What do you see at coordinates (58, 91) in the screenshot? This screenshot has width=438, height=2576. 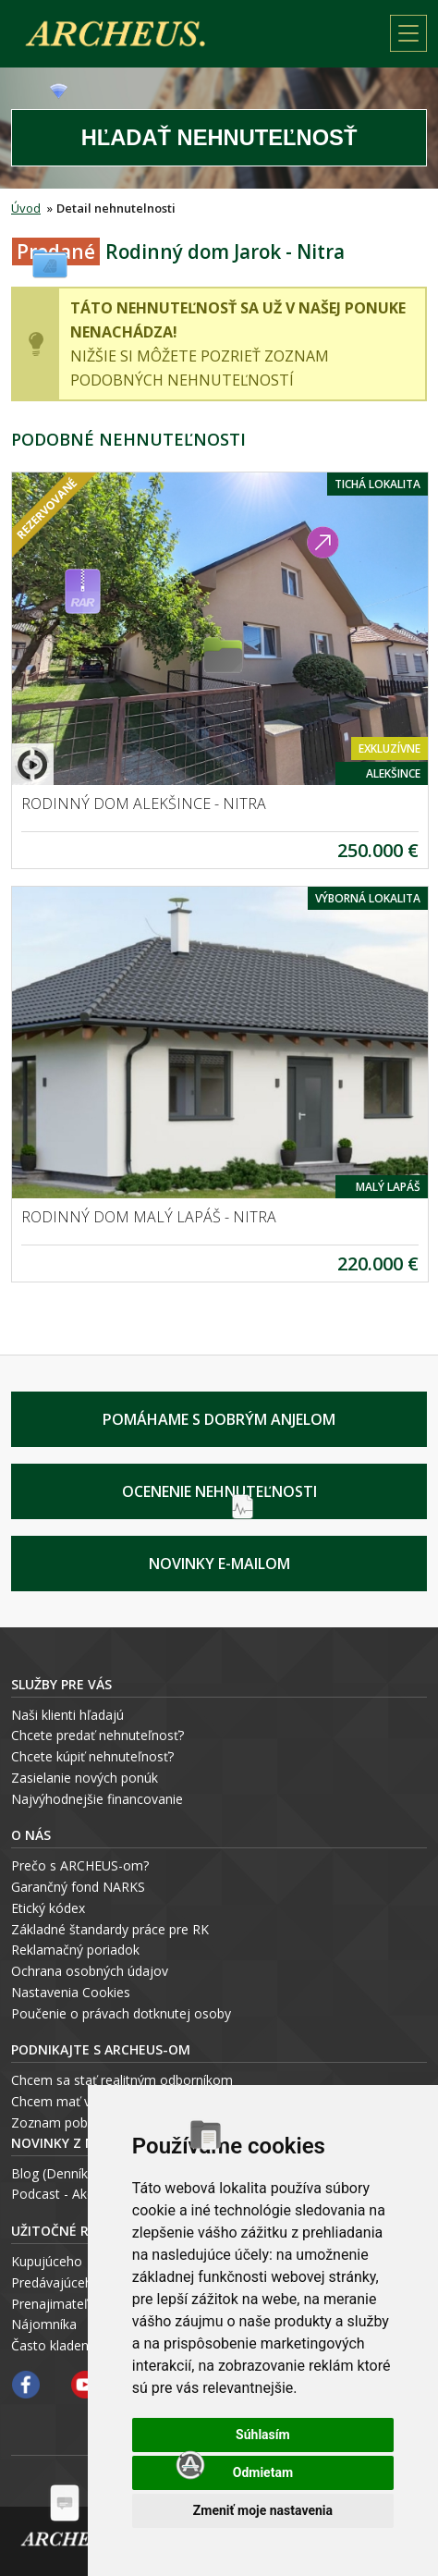 I see `indicates wireless network connection status` at bounding box center [58, 91].